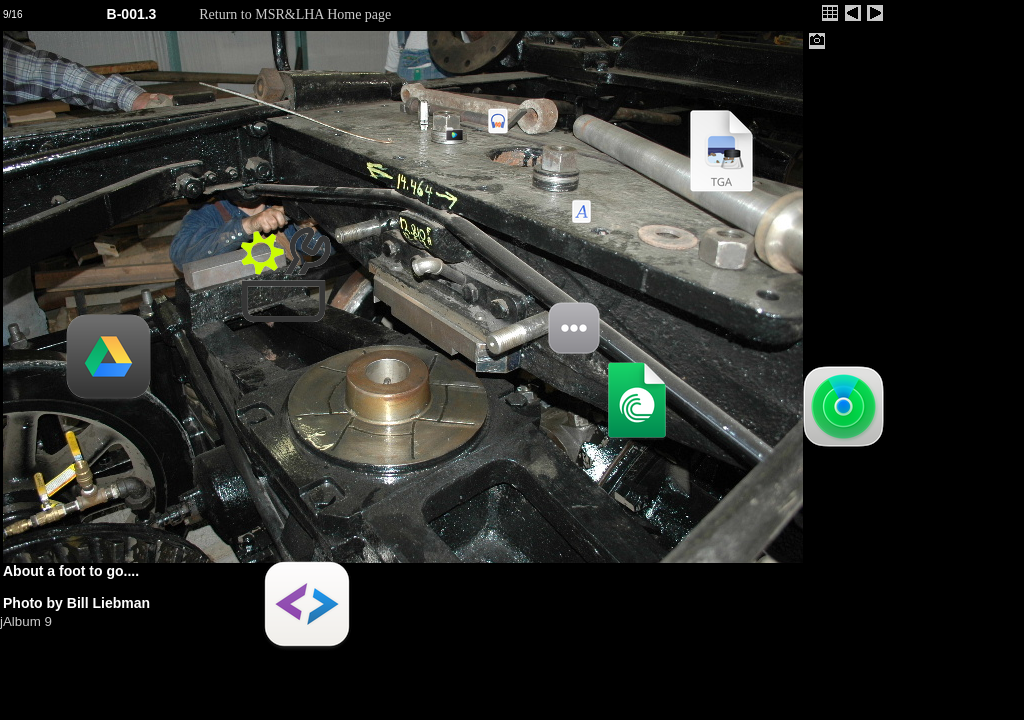  I want to click on open smartgit version control client, so click(307, 604).